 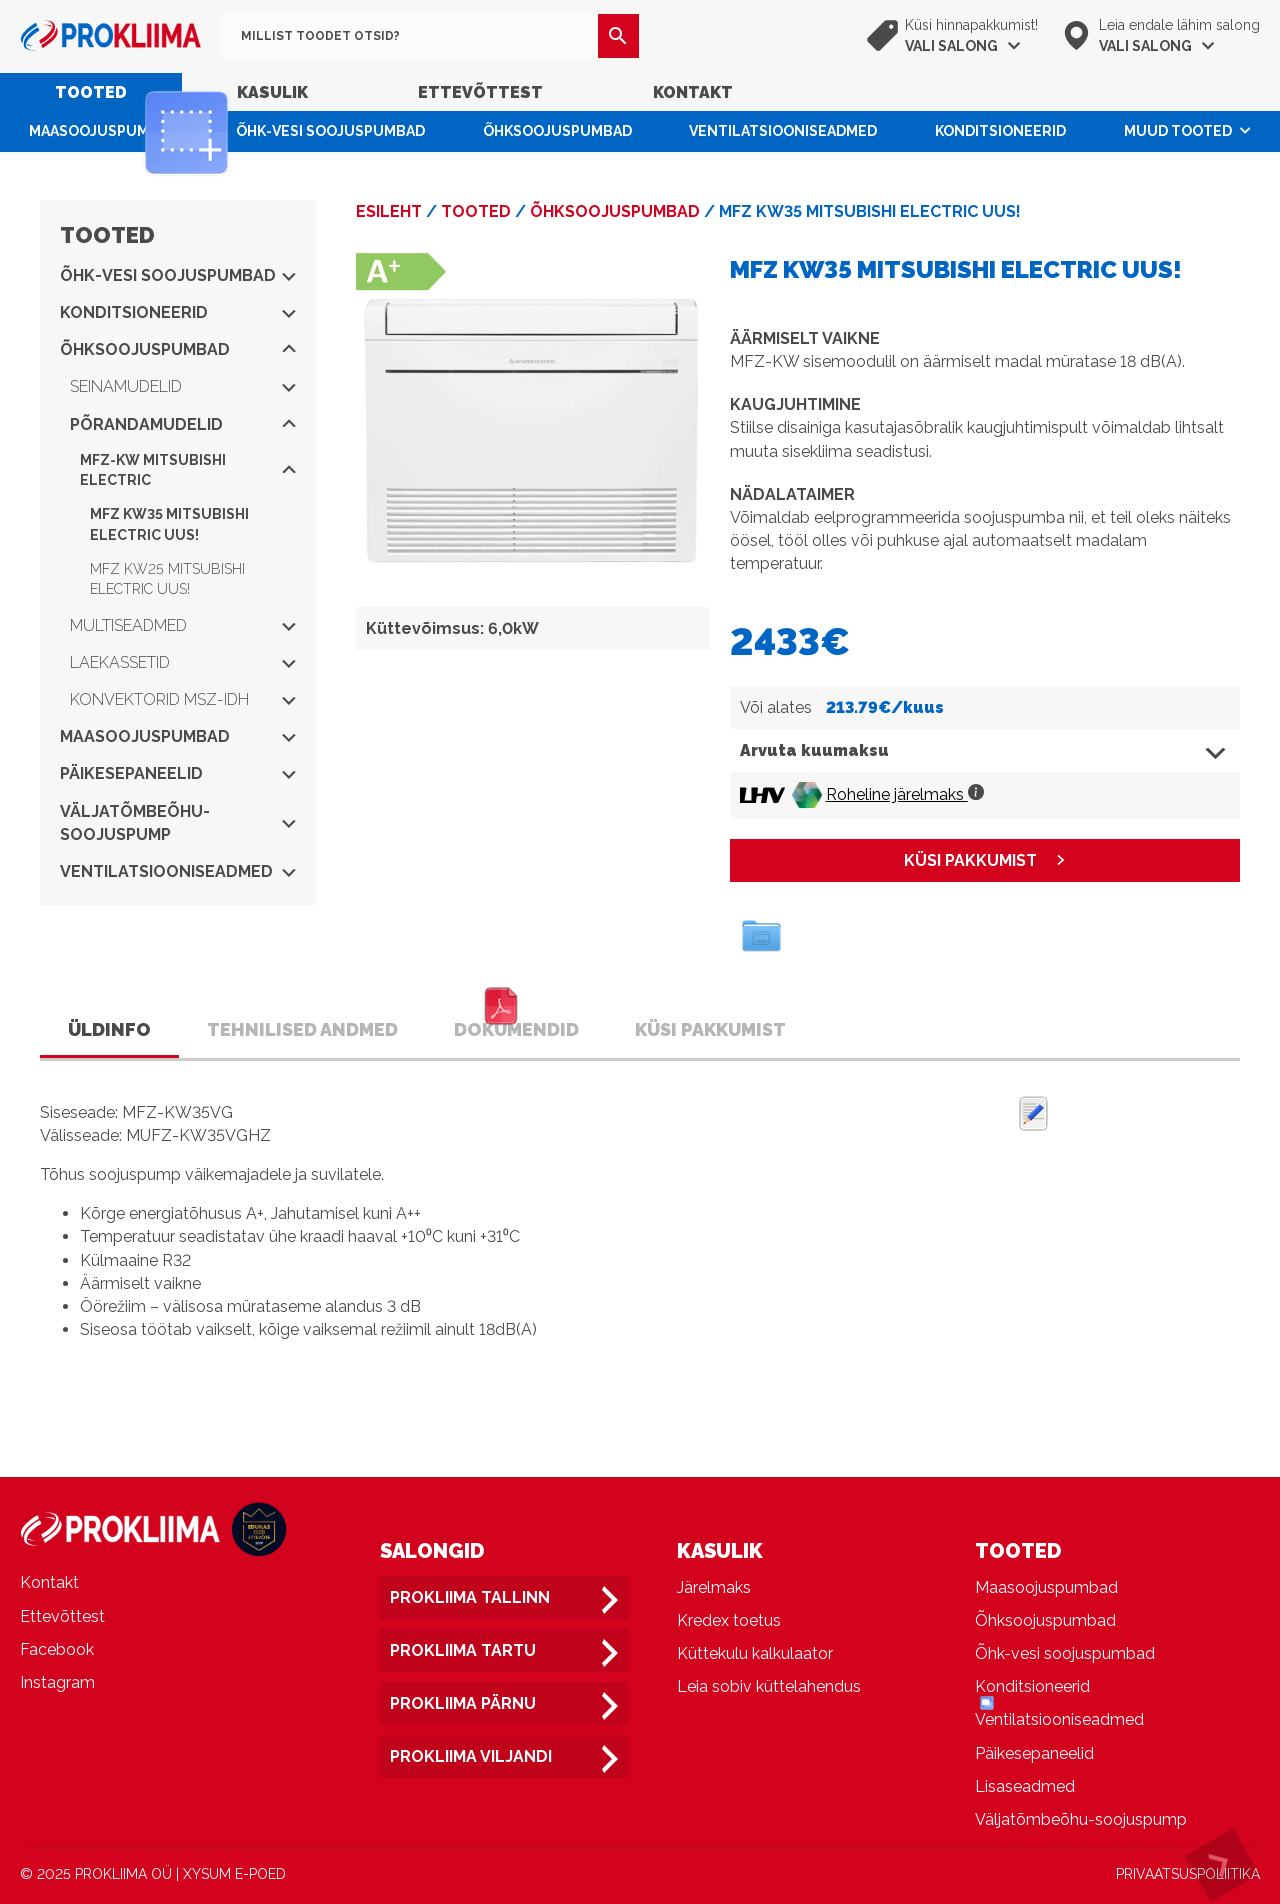 I want to click on open desktop folder, so click(x=761, y=935).